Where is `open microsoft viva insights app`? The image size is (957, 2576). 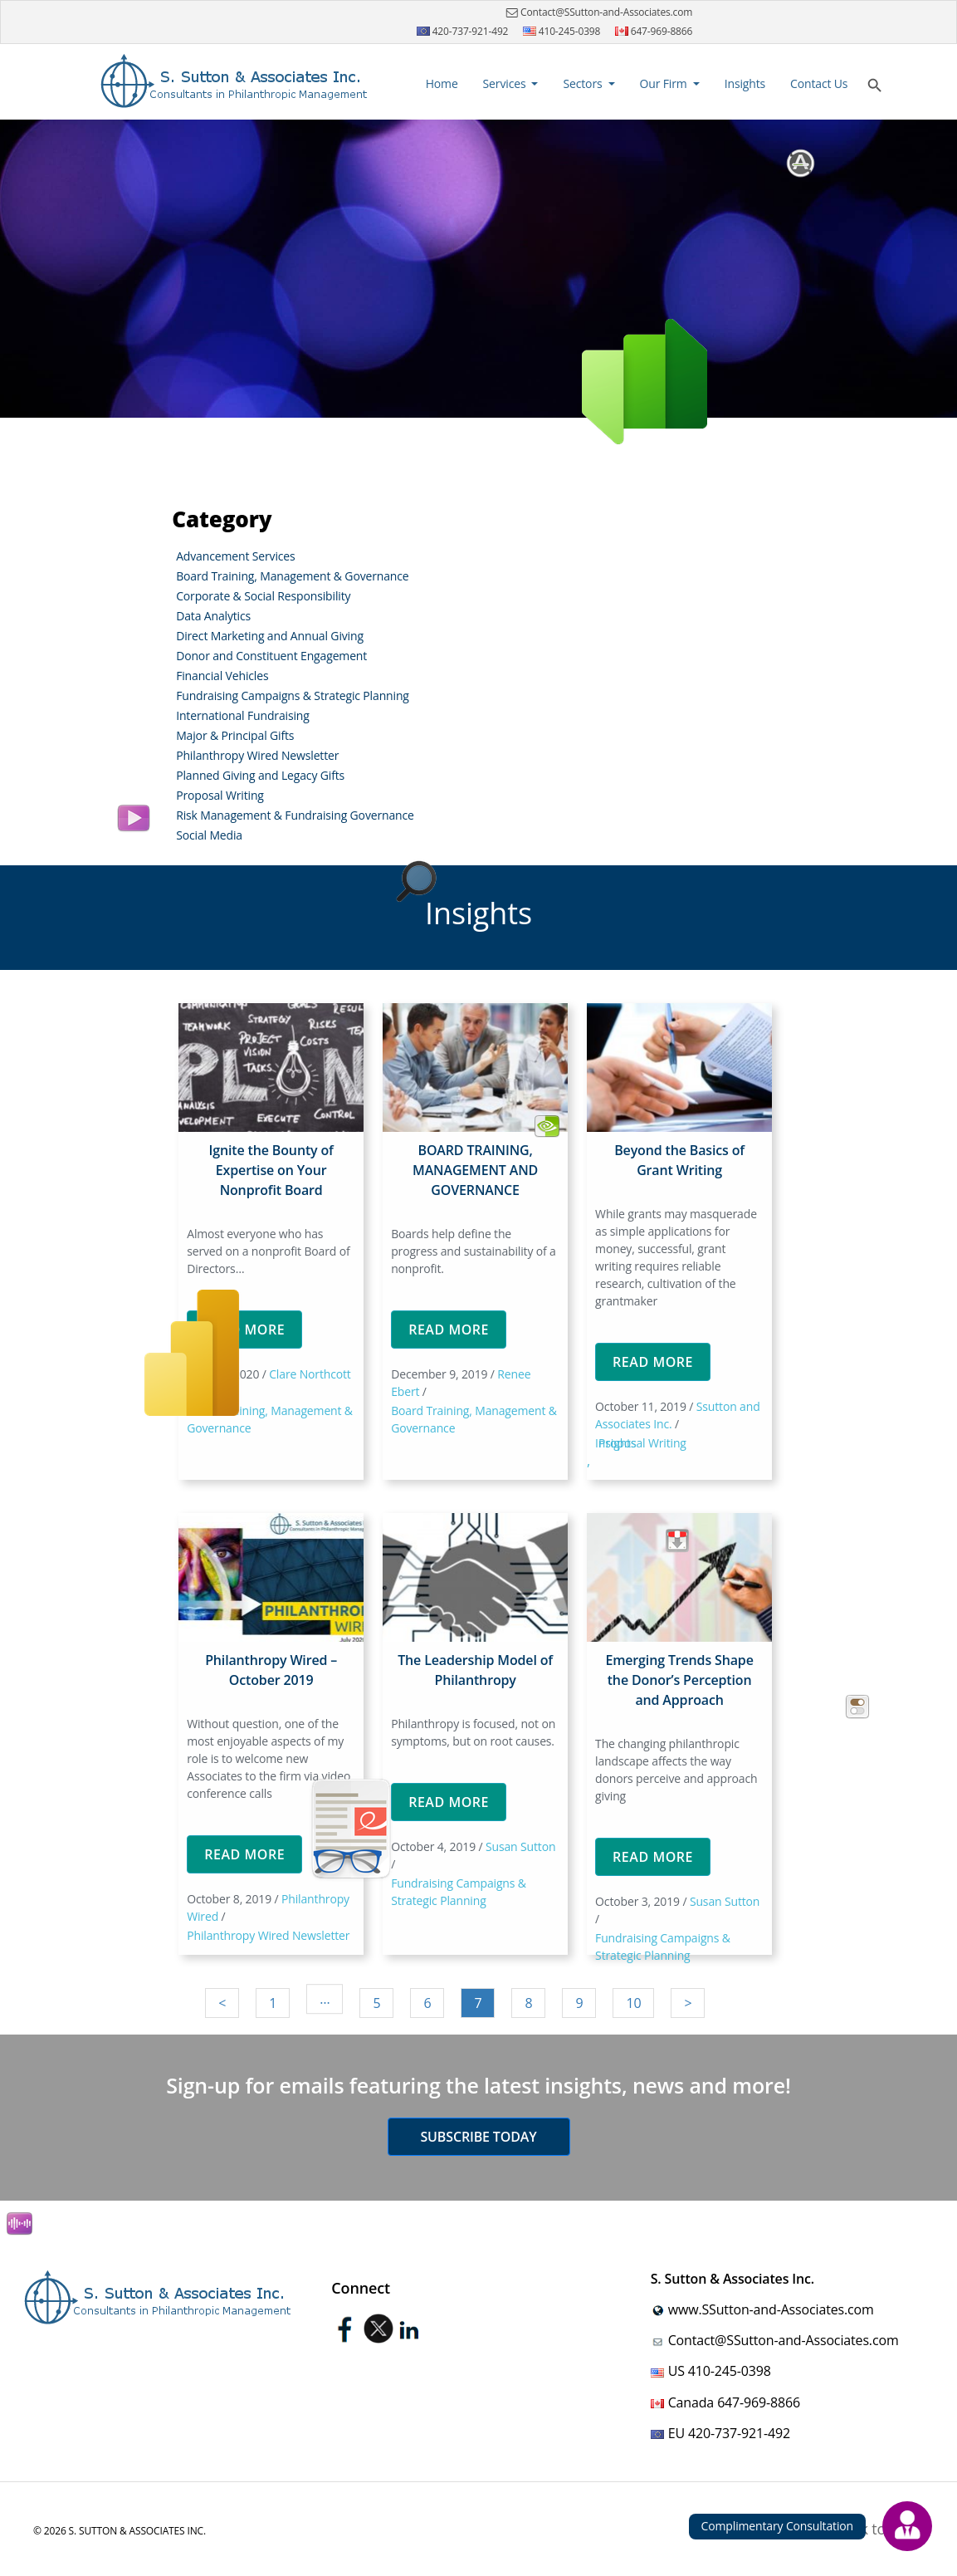
open microsoft viva insights app is located at coordinates (644, 381).